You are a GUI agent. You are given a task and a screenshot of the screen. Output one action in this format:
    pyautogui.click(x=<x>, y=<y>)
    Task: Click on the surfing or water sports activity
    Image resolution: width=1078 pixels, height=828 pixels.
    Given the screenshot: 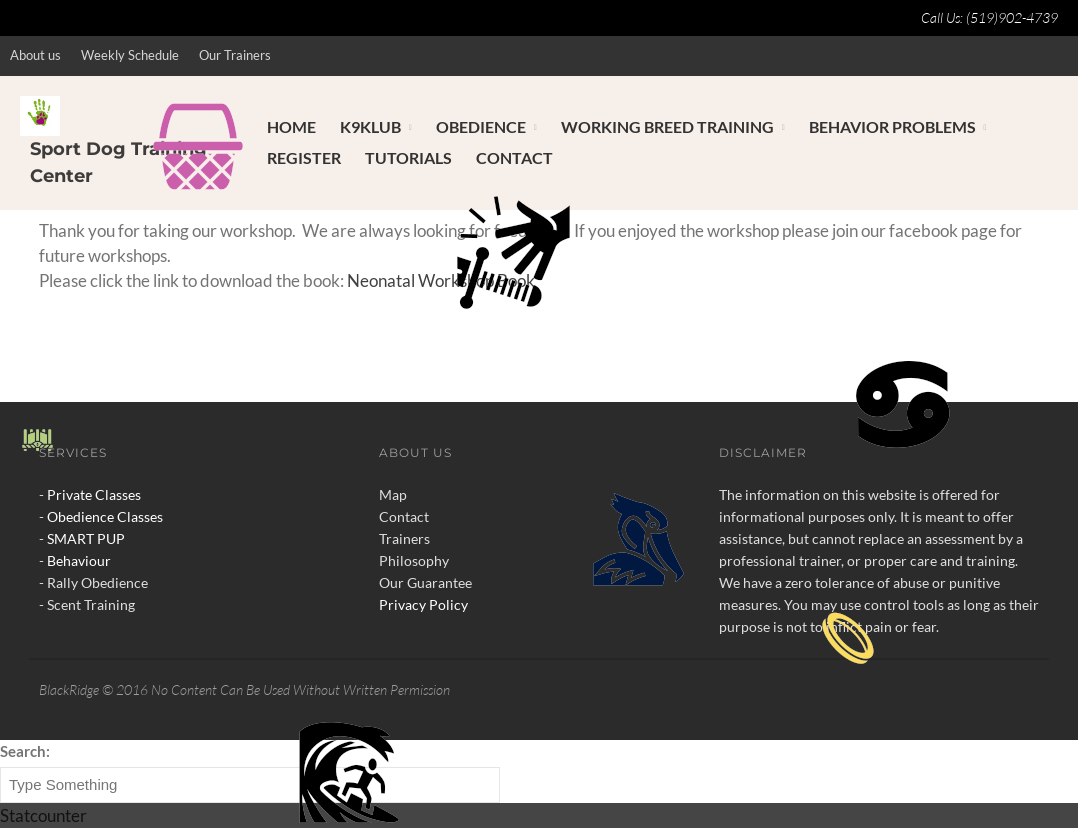 What is the action you would take?
    pyautogui.click(x=349, y=772)
    